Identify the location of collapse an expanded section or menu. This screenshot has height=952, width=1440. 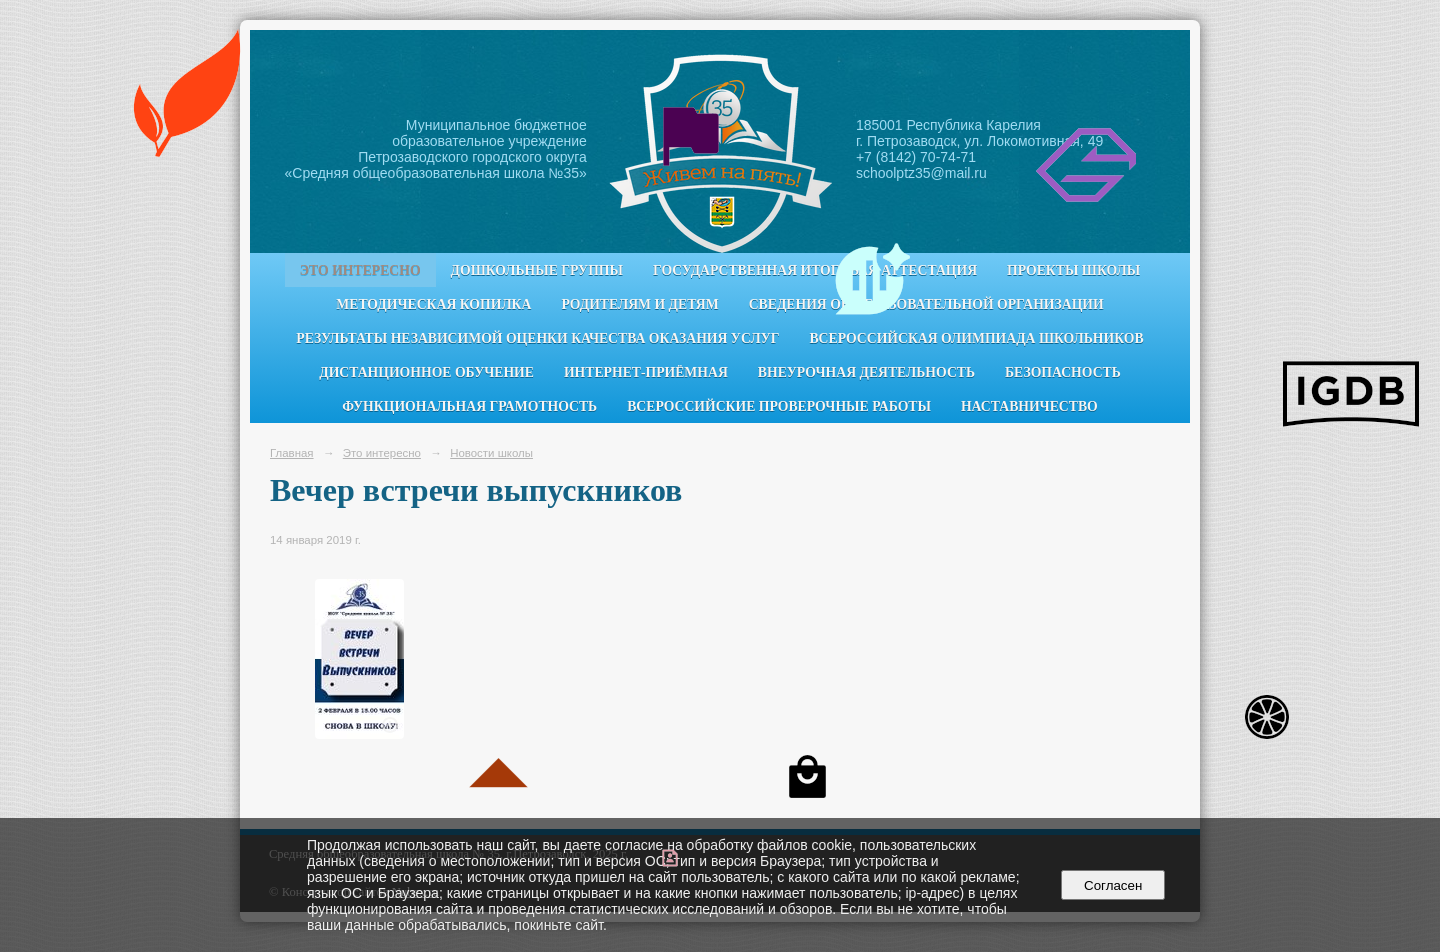
(498, 777).